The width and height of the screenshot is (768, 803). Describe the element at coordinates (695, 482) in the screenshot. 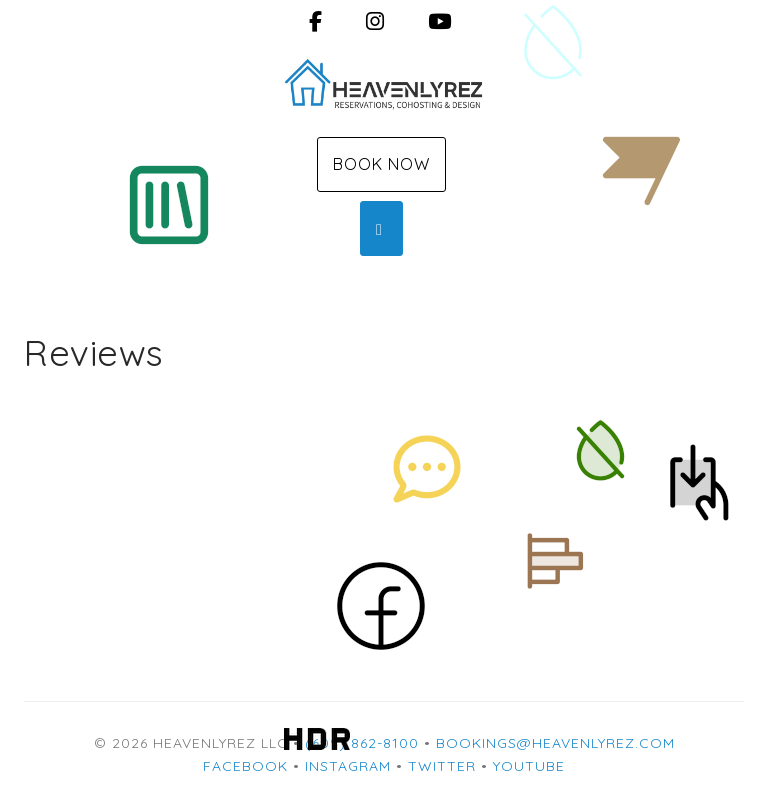

I see `withdraw cash or funds` at that location.